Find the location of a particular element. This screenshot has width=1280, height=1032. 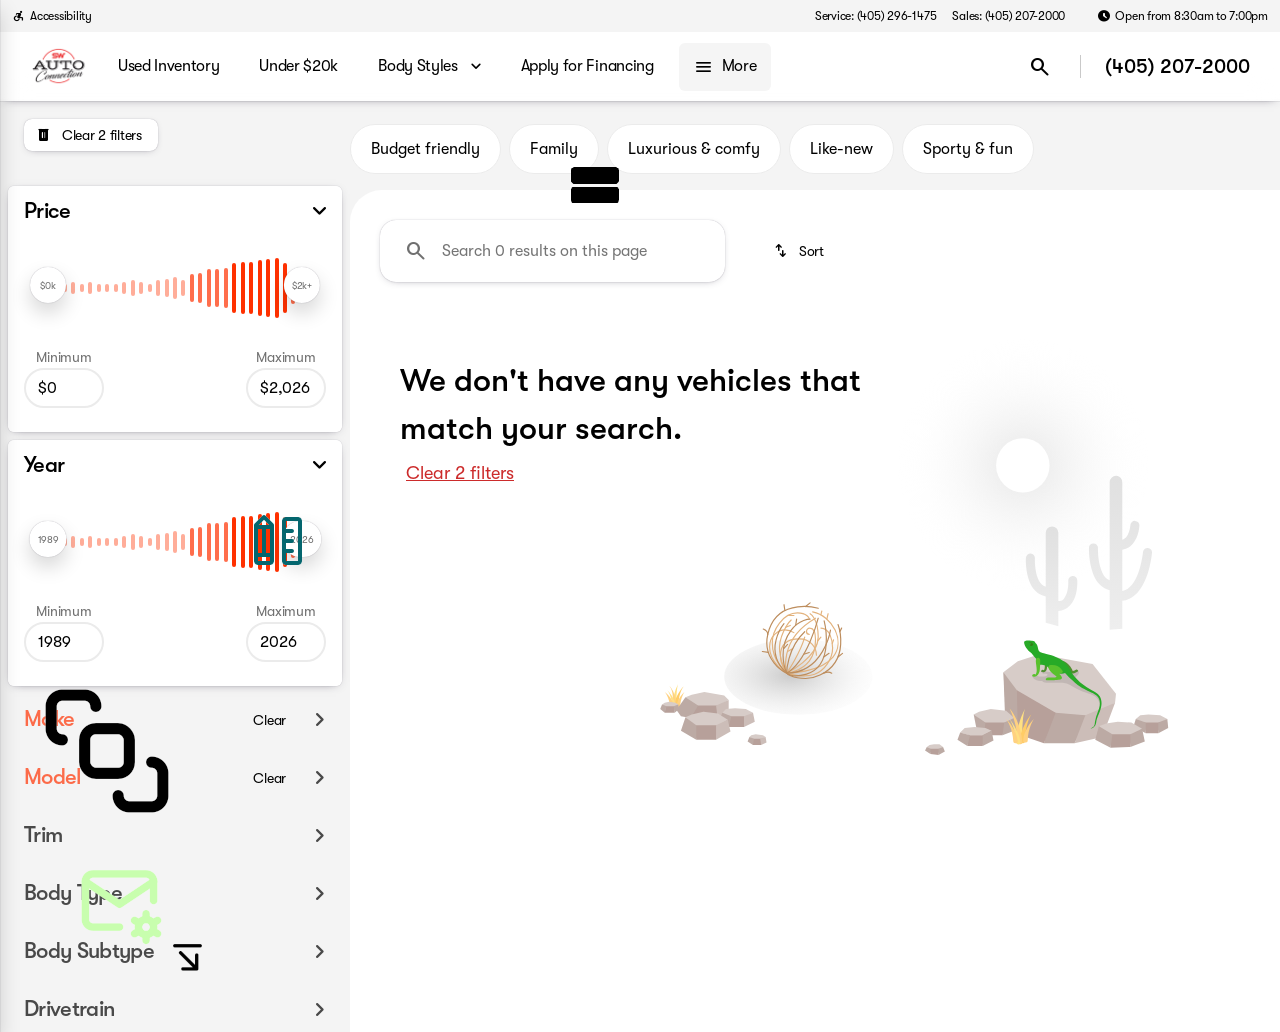

move item to bottom-right corner is located at coordinates (187, 958).